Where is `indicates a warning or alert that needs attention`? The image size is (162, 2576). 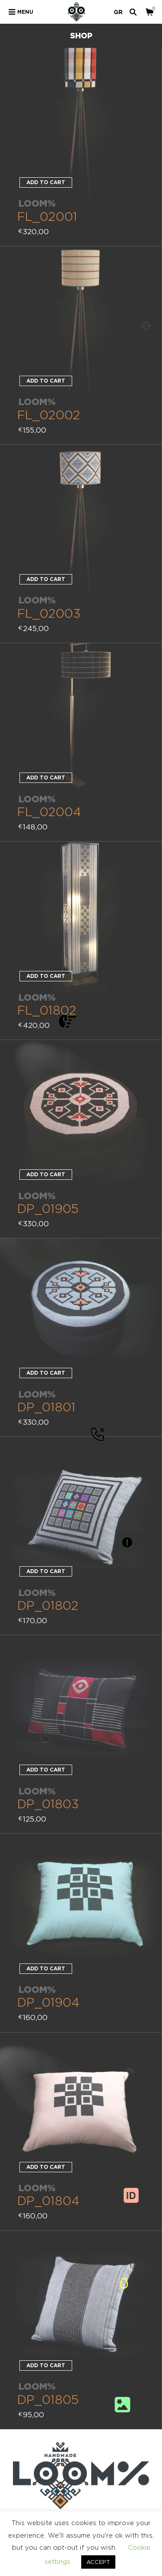 indicates a warning or alert that needs attention is located at coordinates (127, 1542).